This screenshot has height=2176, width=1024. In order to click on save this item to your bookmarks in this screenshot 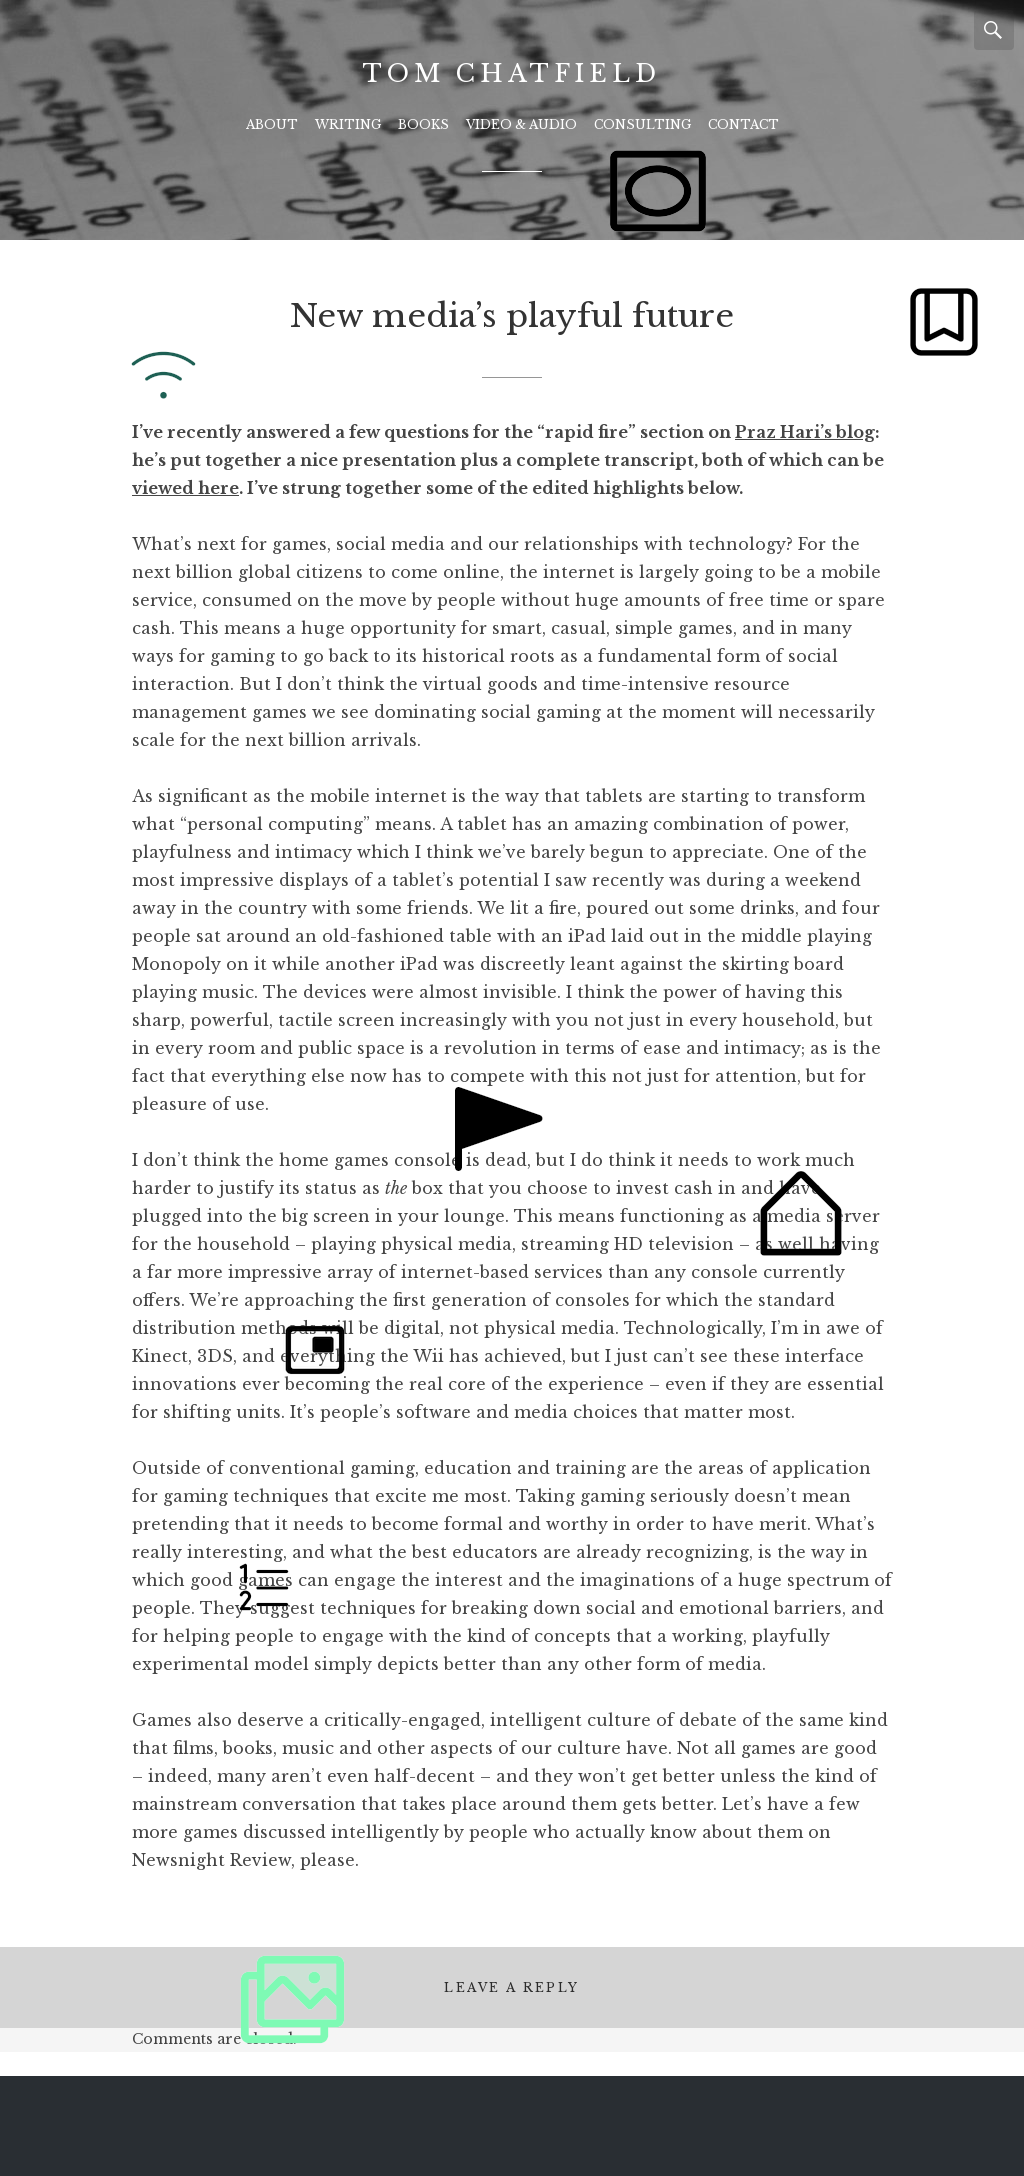, I will do `click(944, 322)`.